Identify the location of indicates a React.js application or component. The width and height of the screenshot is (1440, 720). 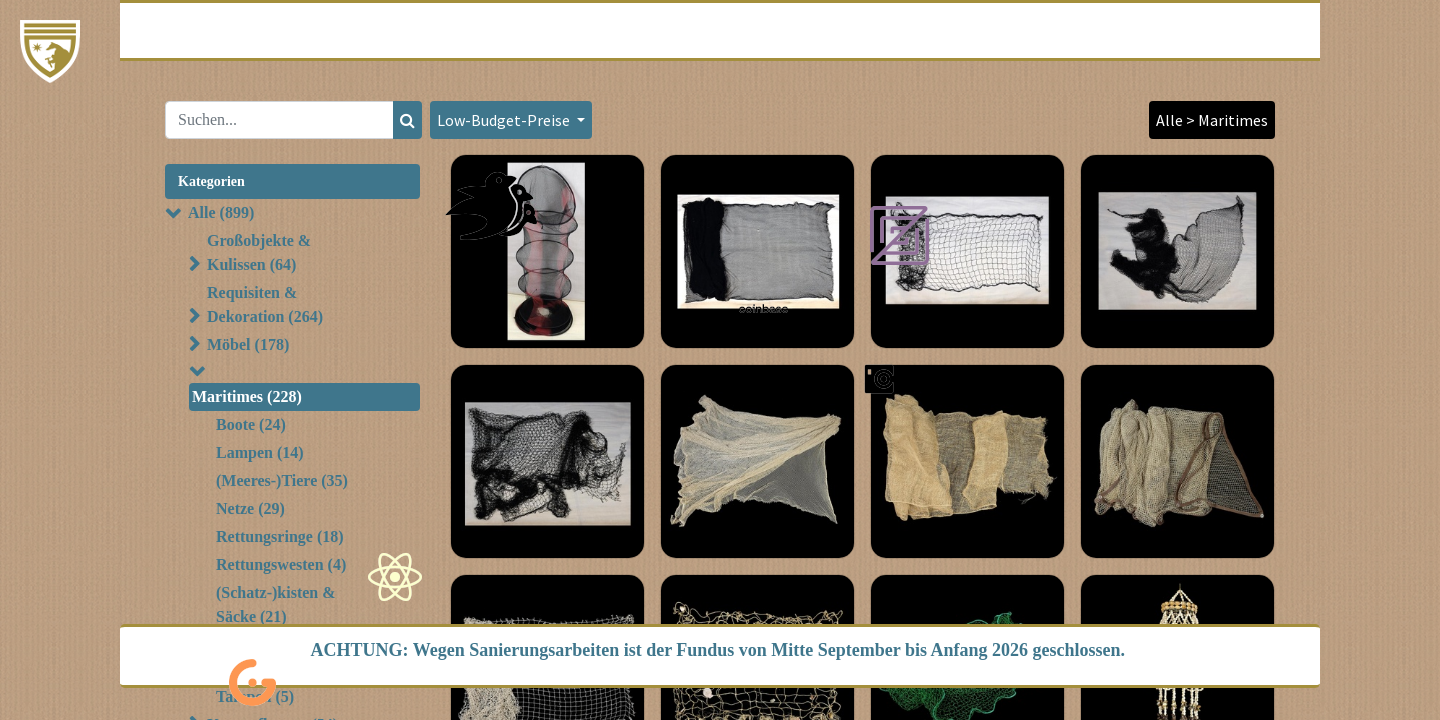
(395, 577).